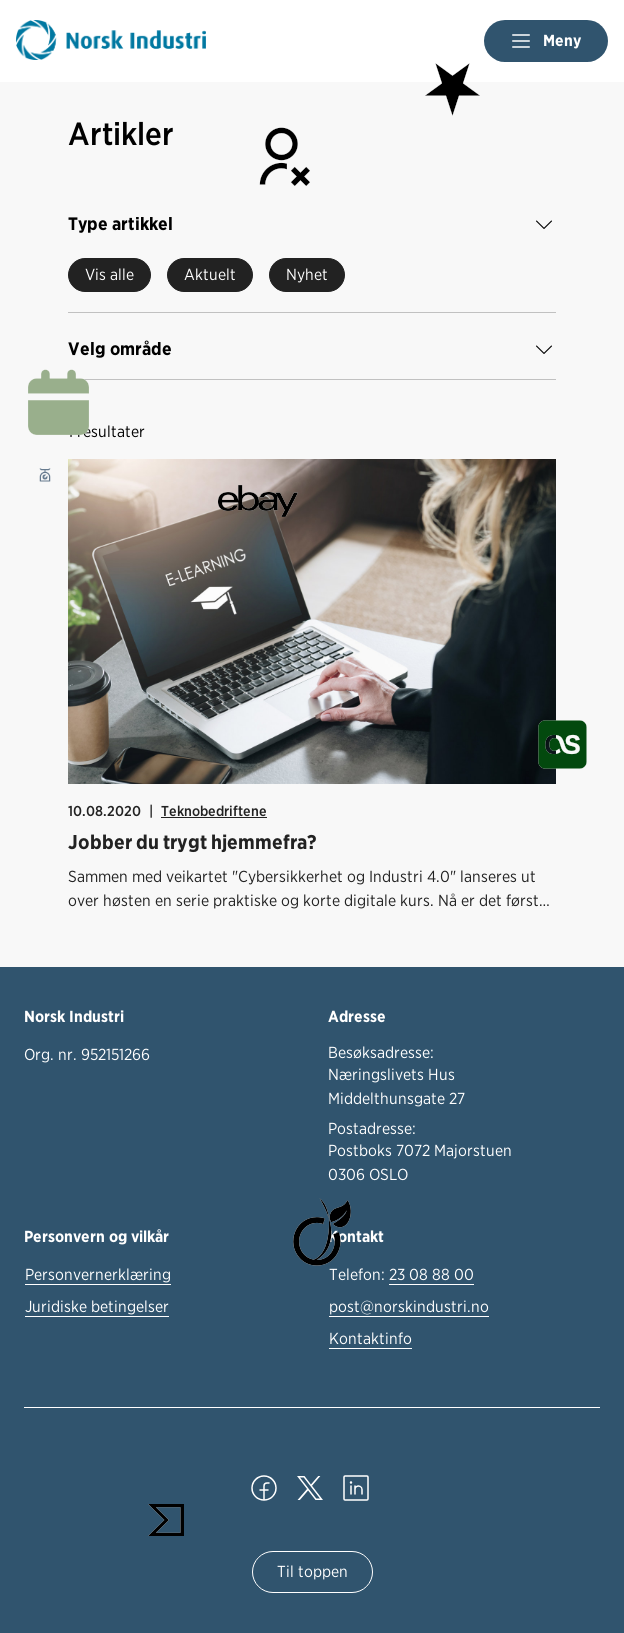 This screenshot has height=1633, width=624. Describe the element at coordinates (322, 1232) in the screenshot. I see `link to viadeo professional network profile` at that location.